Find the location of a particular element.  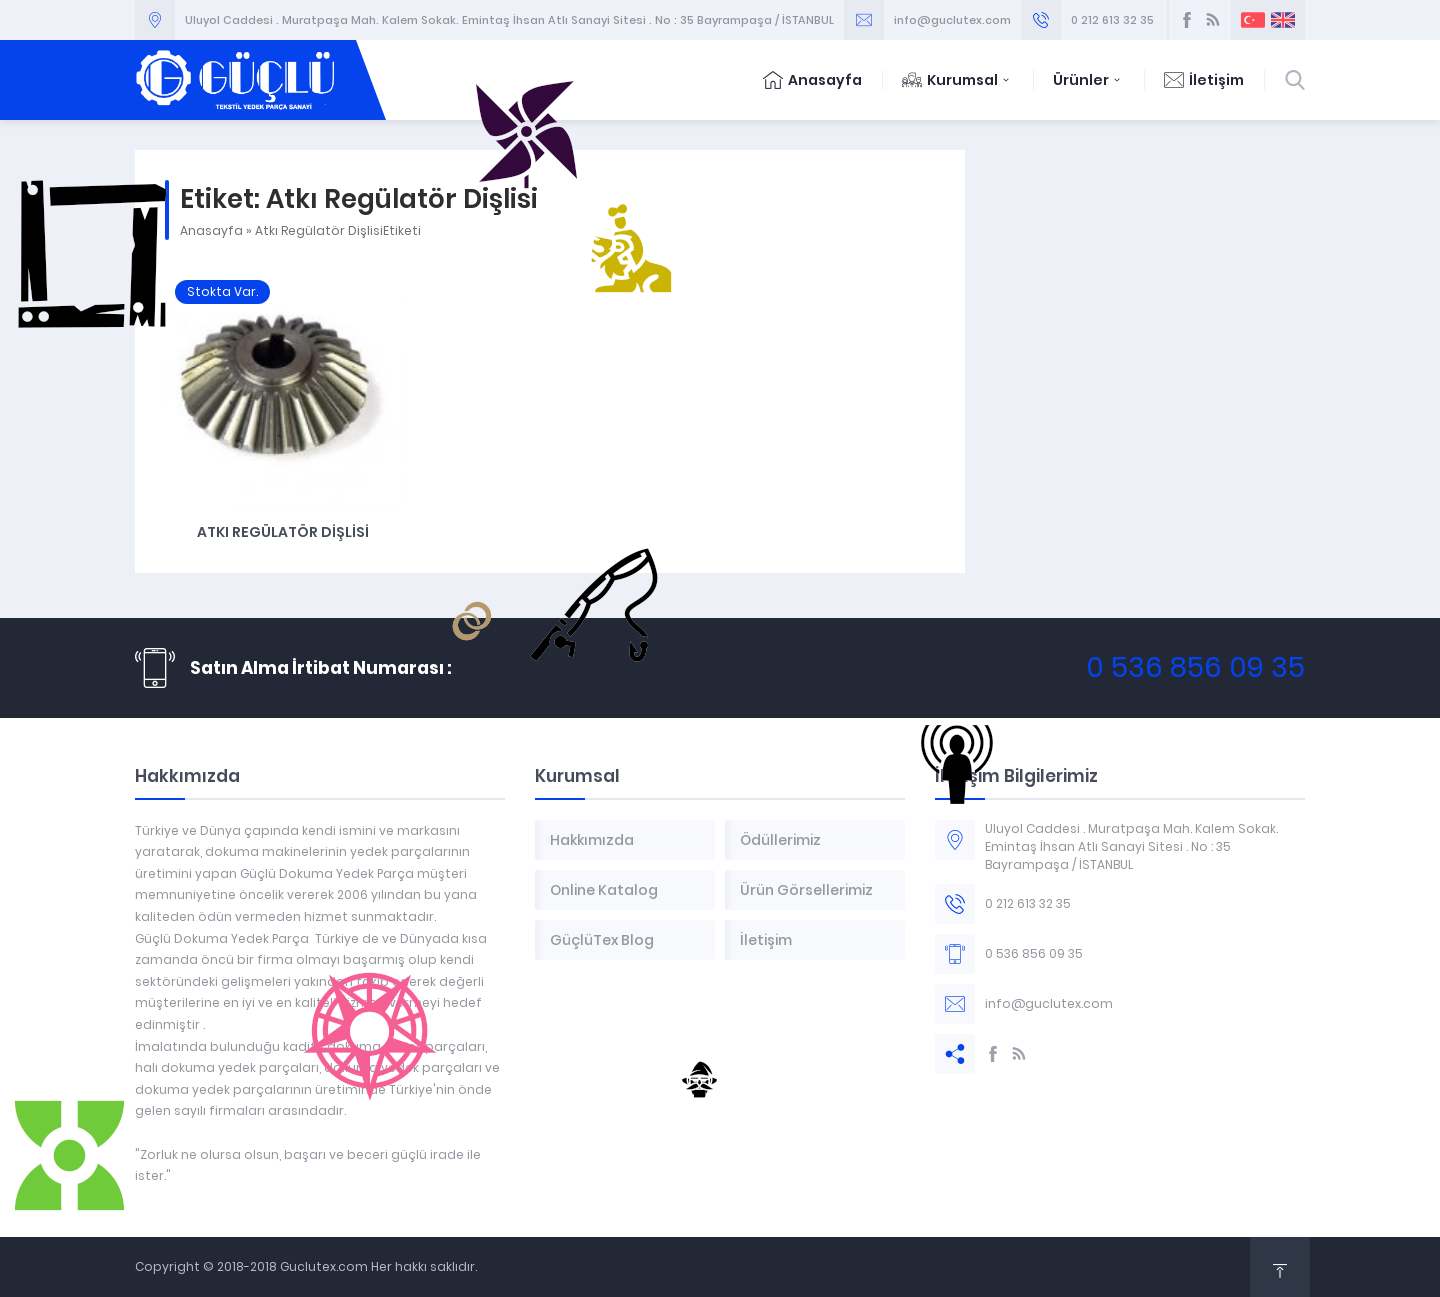

access wizard or mage character class is located at coordinates (699, 1079).